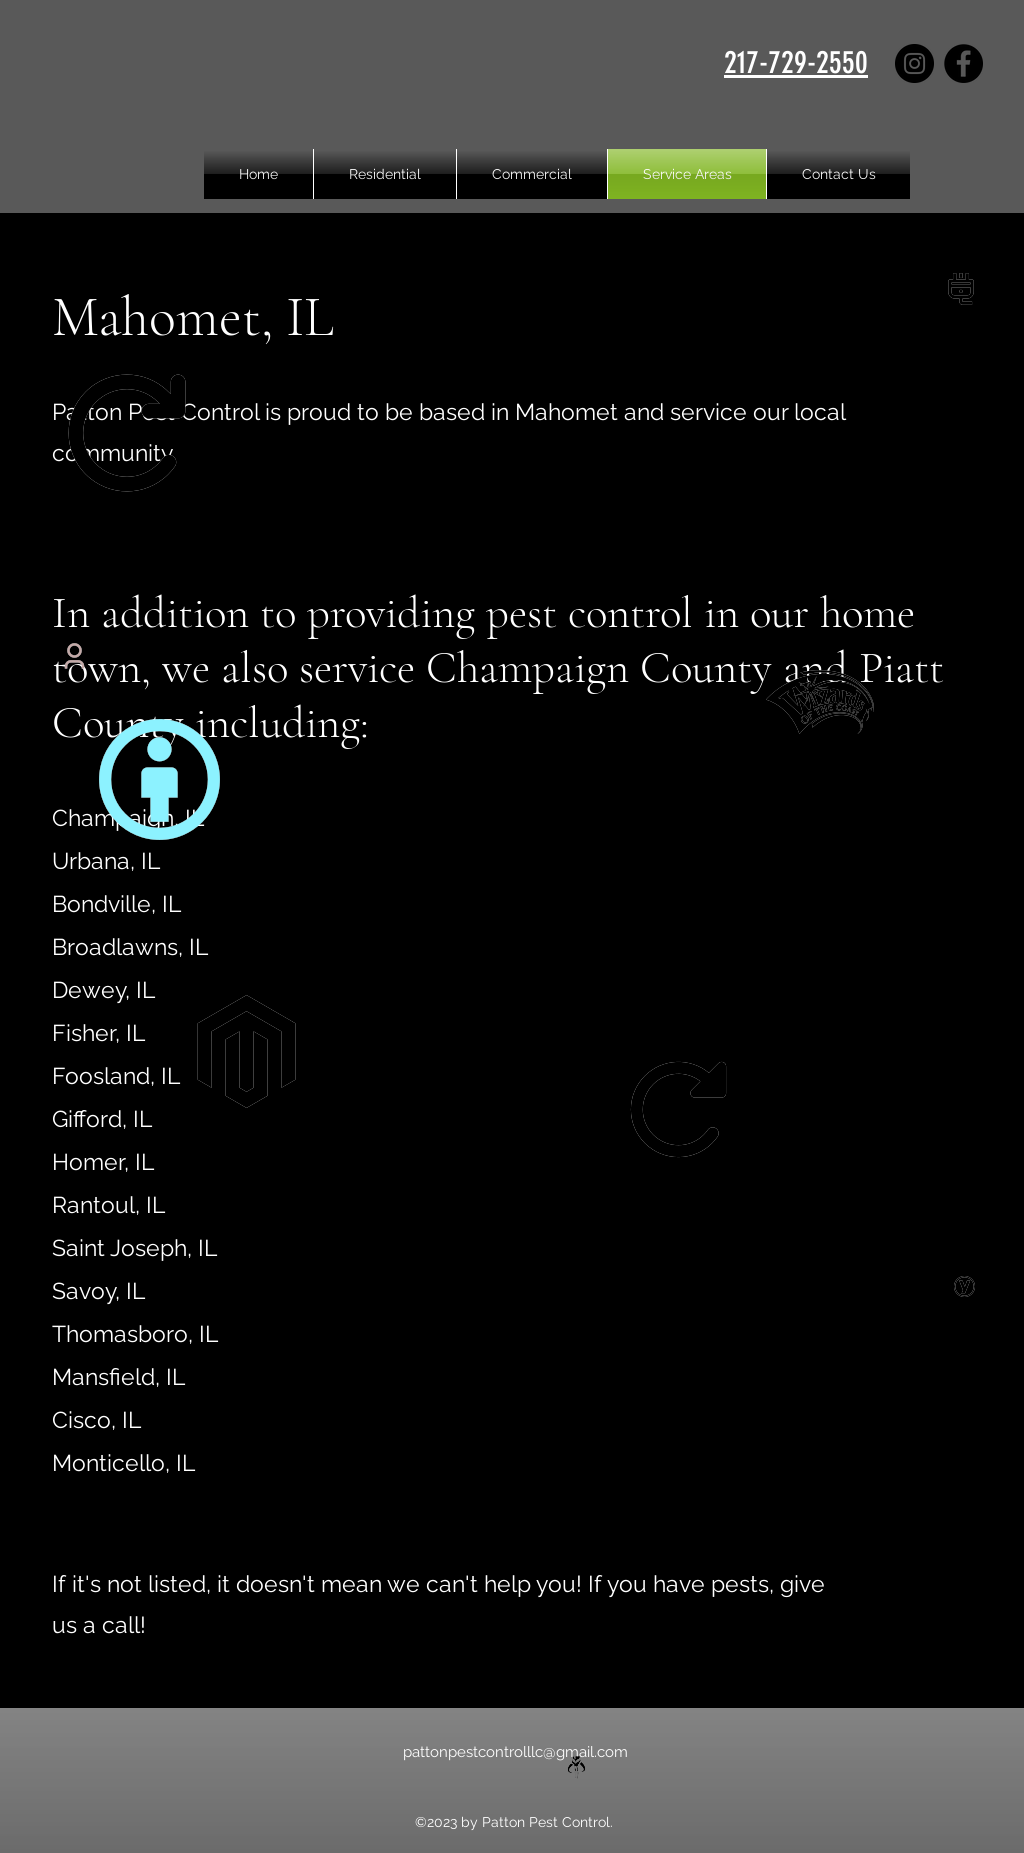  I want to click on indicates creative commons attribution required, so click(159, 779).